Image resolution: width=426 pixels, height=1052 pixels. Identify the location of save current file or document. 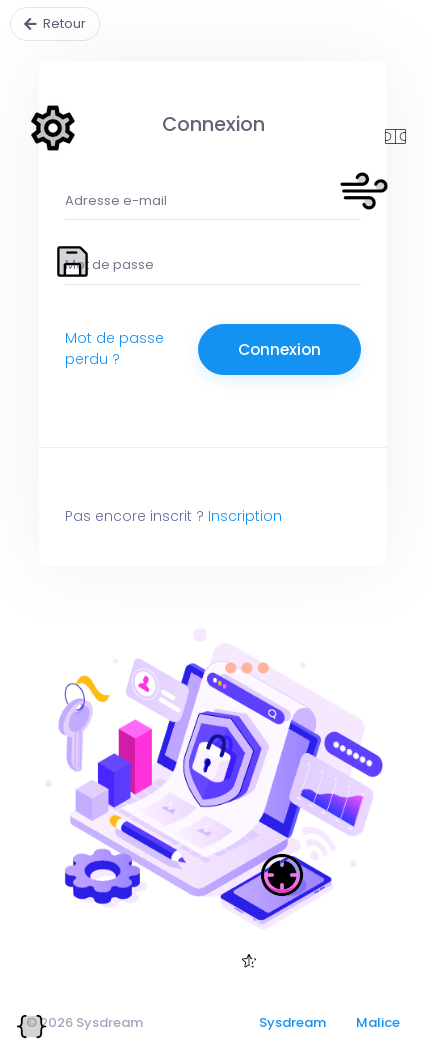
(72, 261).